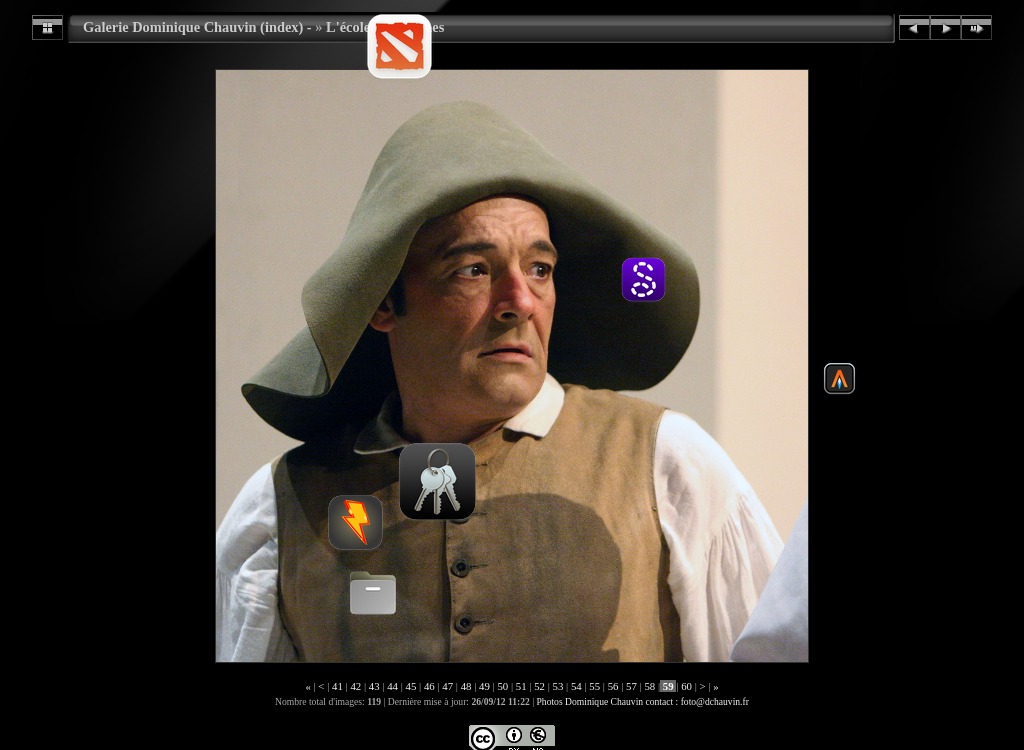  Describe the element at coordinates (373, 593) in the screenshot. I see `open the files application` at that location.